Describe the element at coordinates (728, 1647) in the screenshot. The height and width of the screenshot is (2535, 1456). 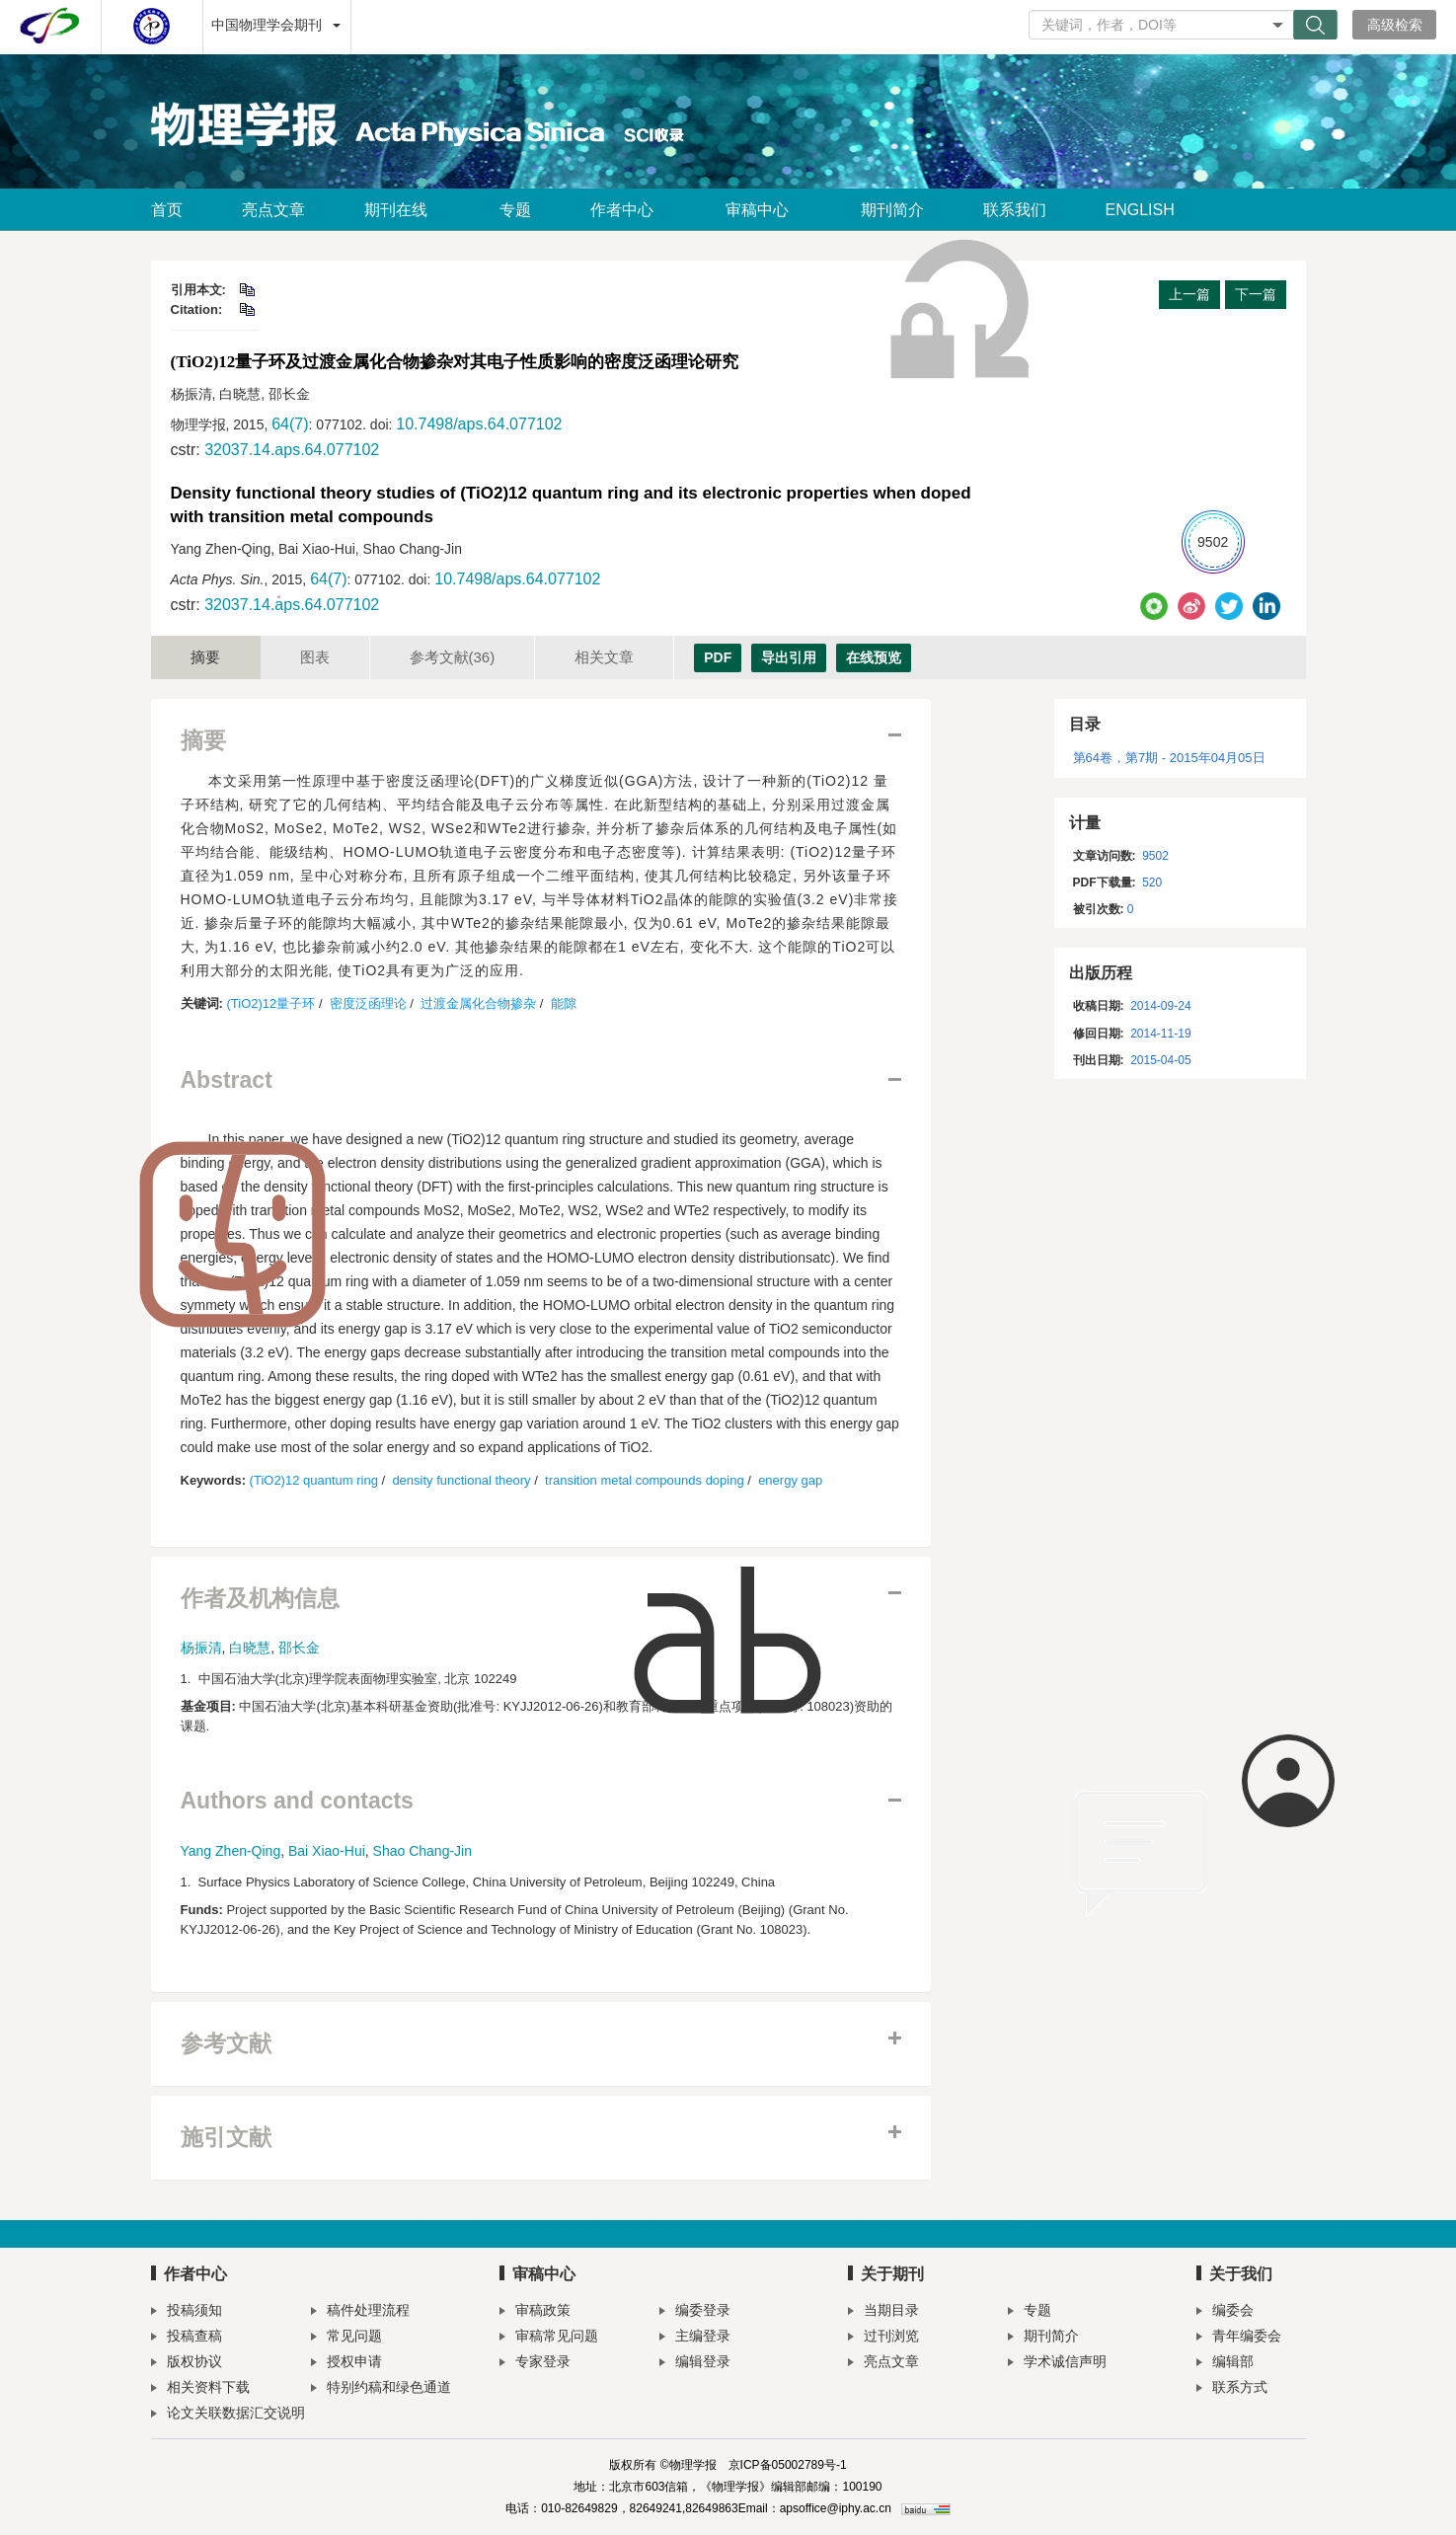
I see `access font settings and preferences` at that location.